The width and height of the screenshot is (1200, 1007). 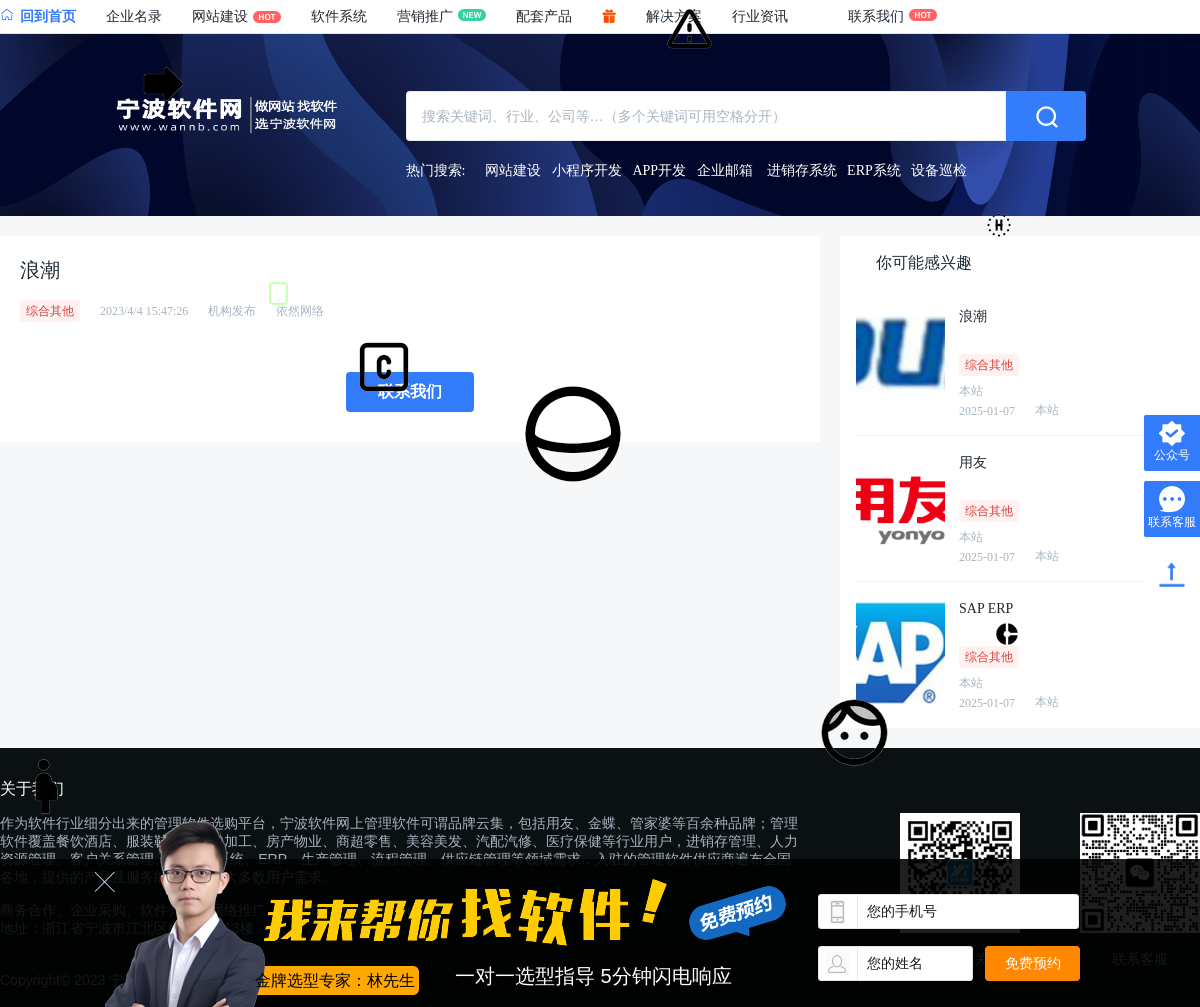 I want to click on forward an email or message, so click(x=164, y=84).